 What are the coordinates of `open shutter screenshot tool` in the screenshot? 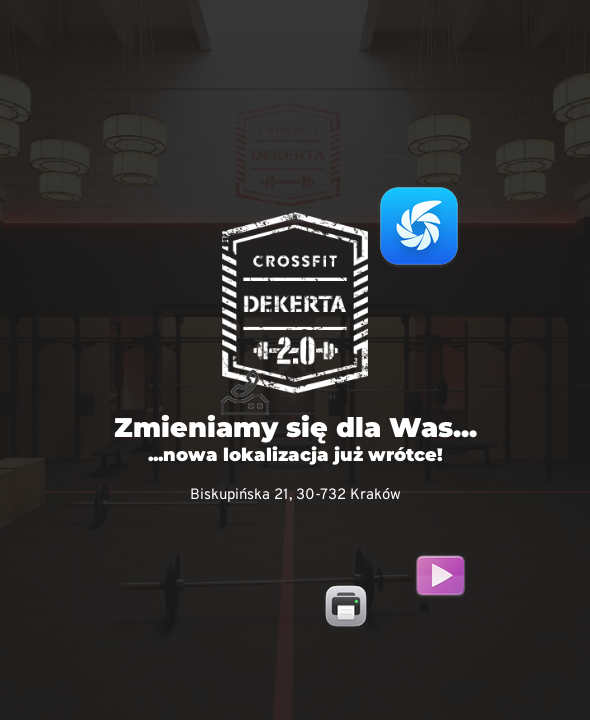 It's located at (419, 226).